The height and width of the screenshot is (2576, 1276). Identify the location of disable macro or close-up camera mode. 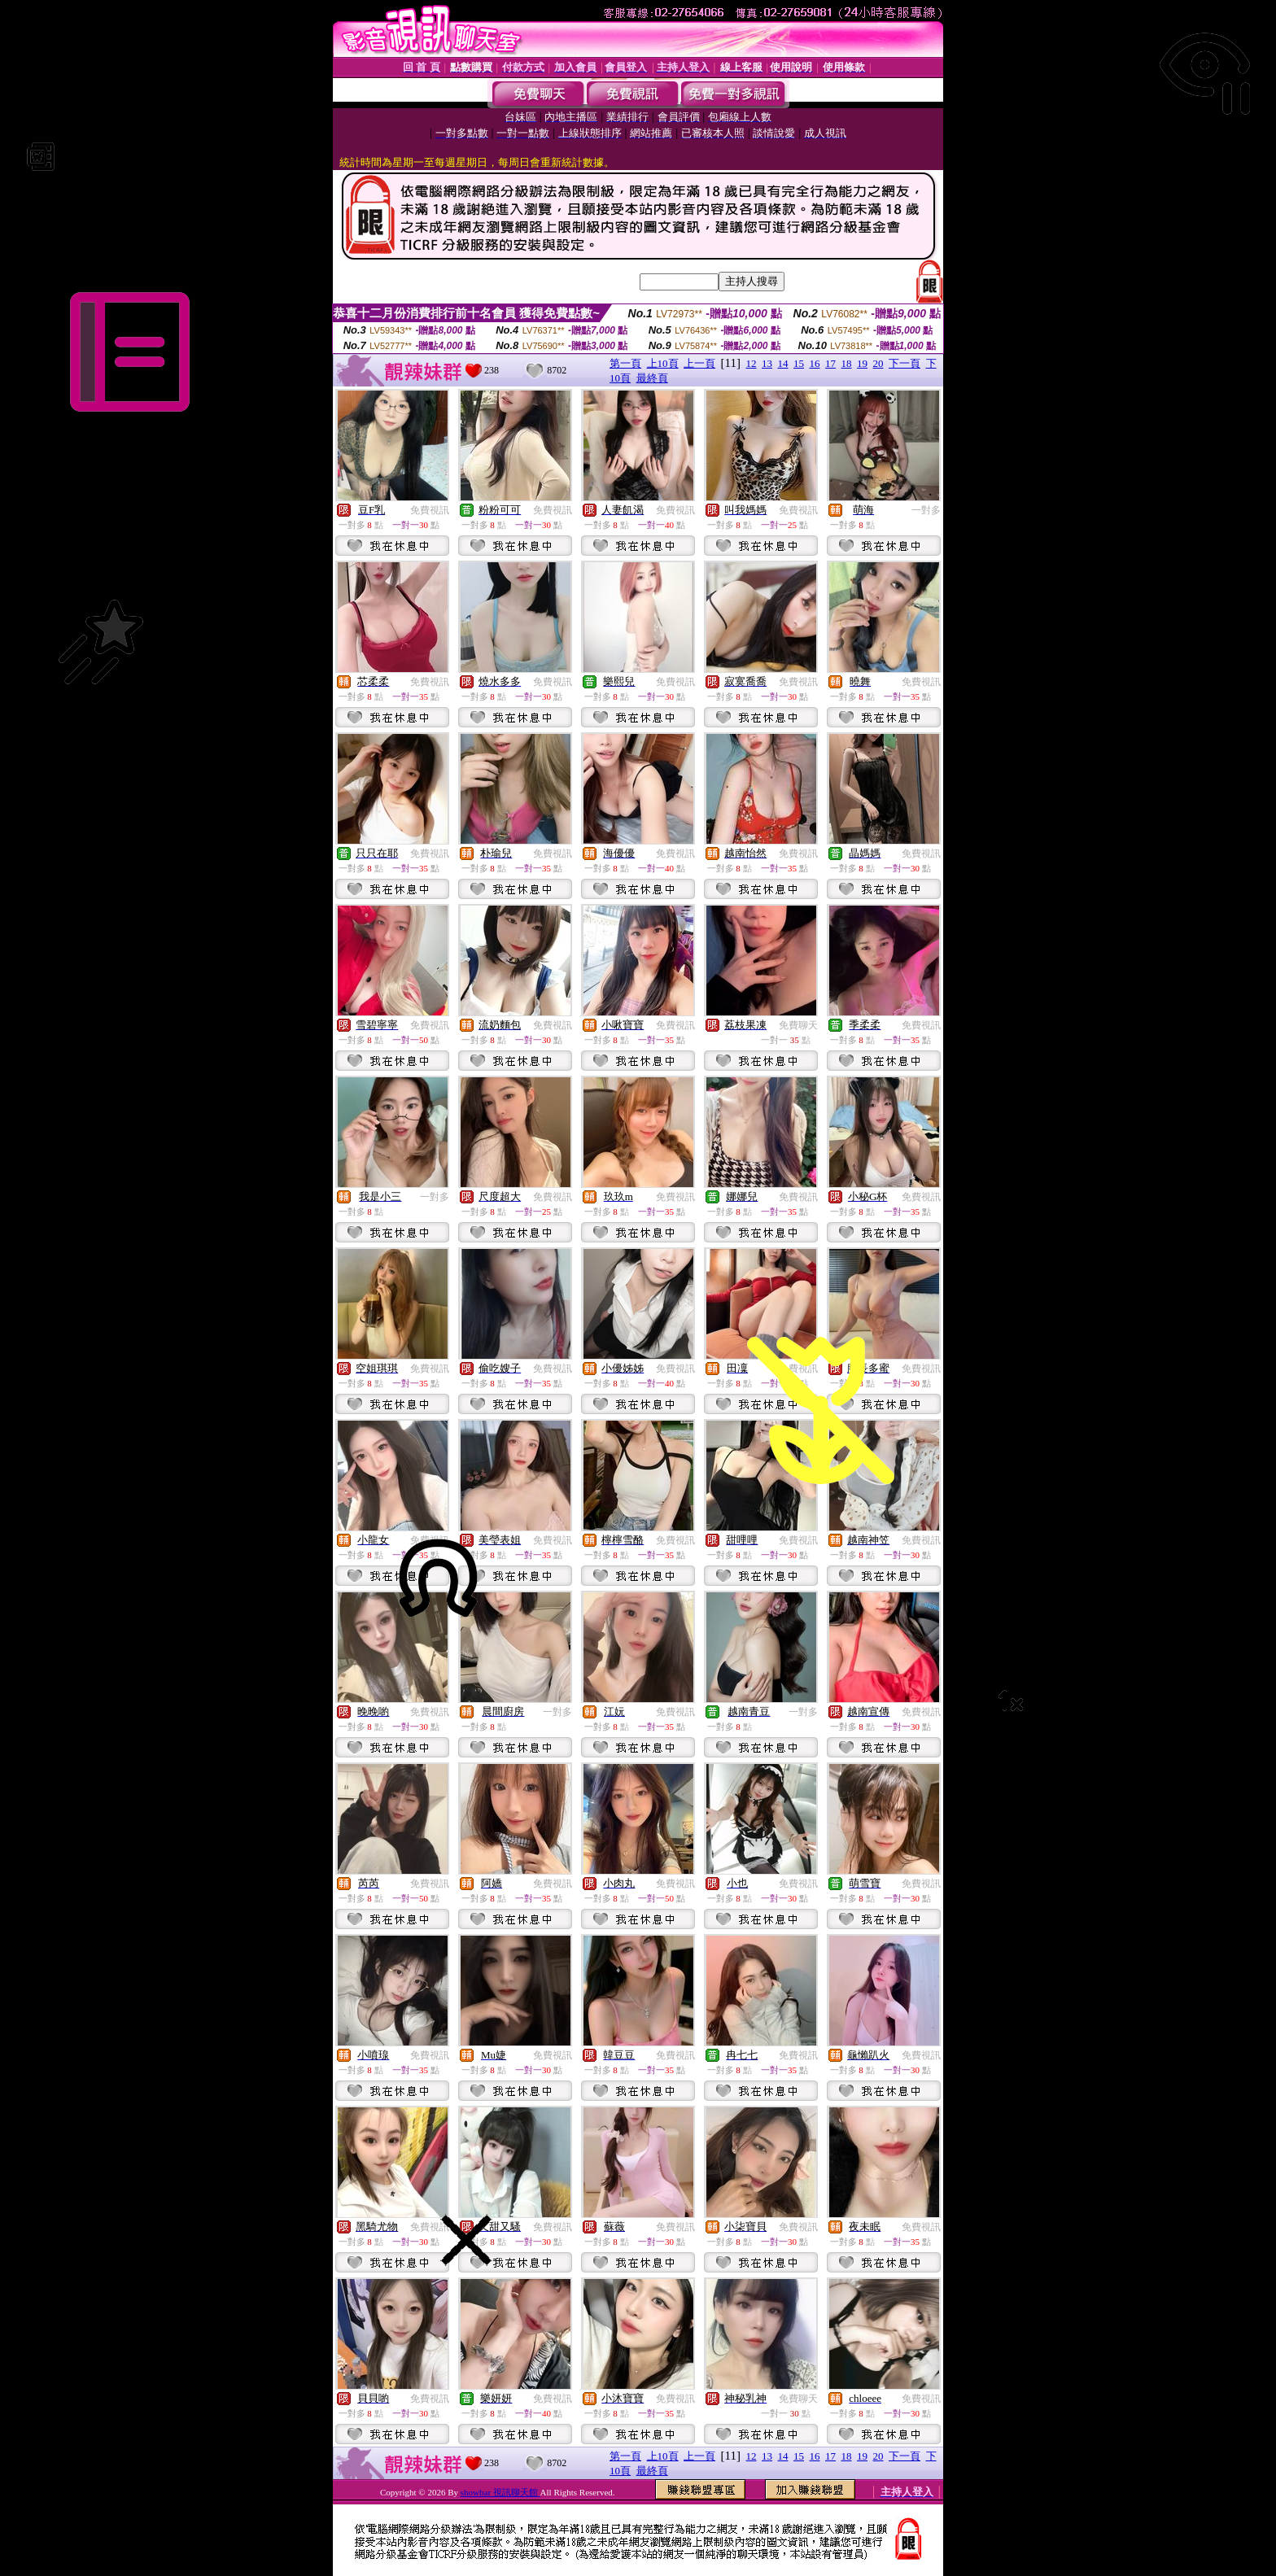
(820, 1410).